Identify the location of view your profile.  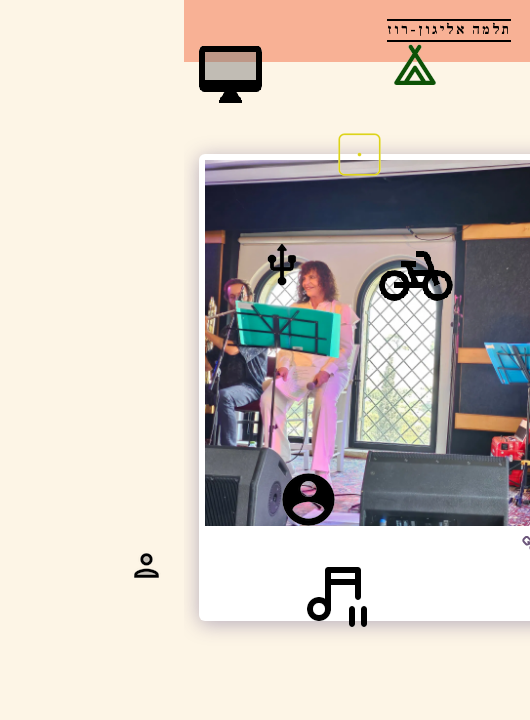
(146, 565).